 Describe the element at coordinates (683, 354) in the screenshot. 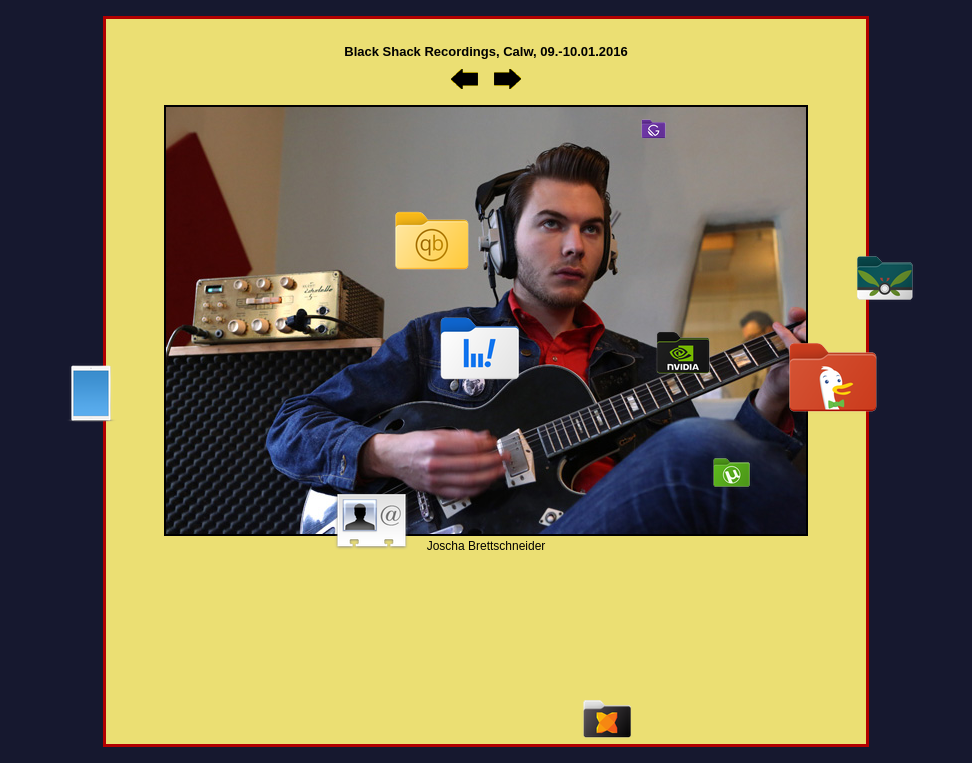

I see `open nvidia application files folder` at that location.